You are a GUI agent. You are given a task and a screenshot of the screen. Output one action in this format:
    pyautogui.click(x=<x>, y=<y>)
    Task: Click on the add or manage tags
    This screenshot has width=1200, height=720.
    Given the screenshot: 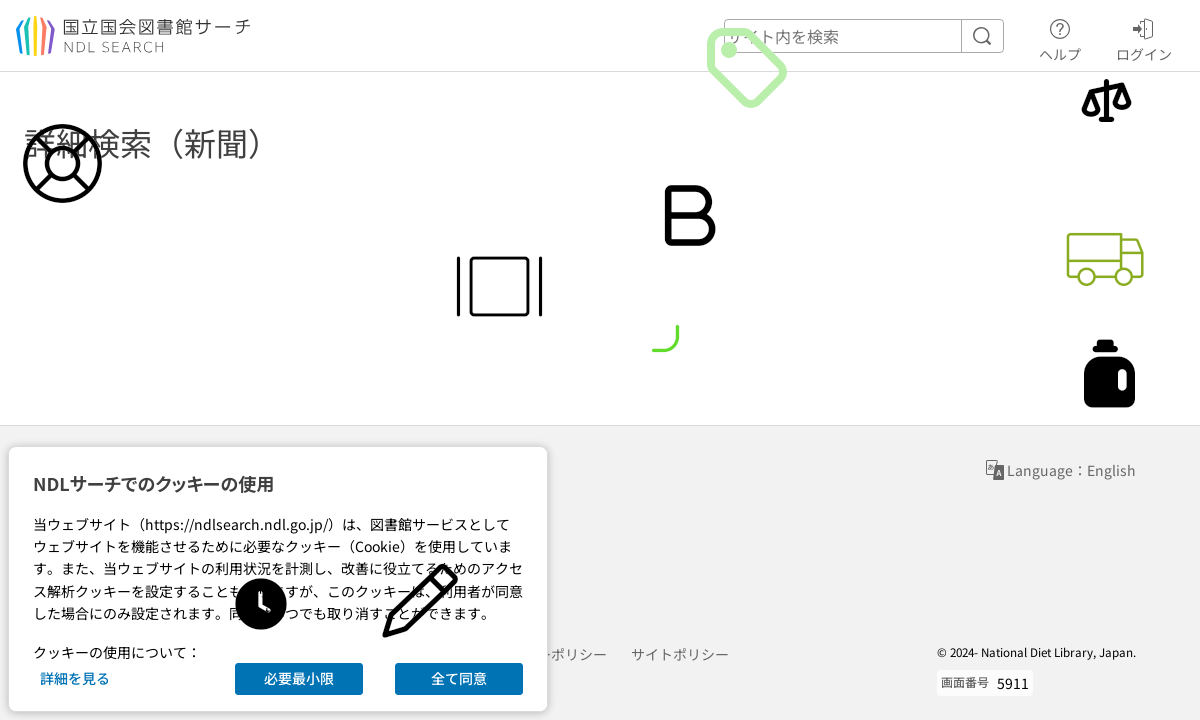 What is the action you would take?
    pyautogui.click(x=747, y=68)
    